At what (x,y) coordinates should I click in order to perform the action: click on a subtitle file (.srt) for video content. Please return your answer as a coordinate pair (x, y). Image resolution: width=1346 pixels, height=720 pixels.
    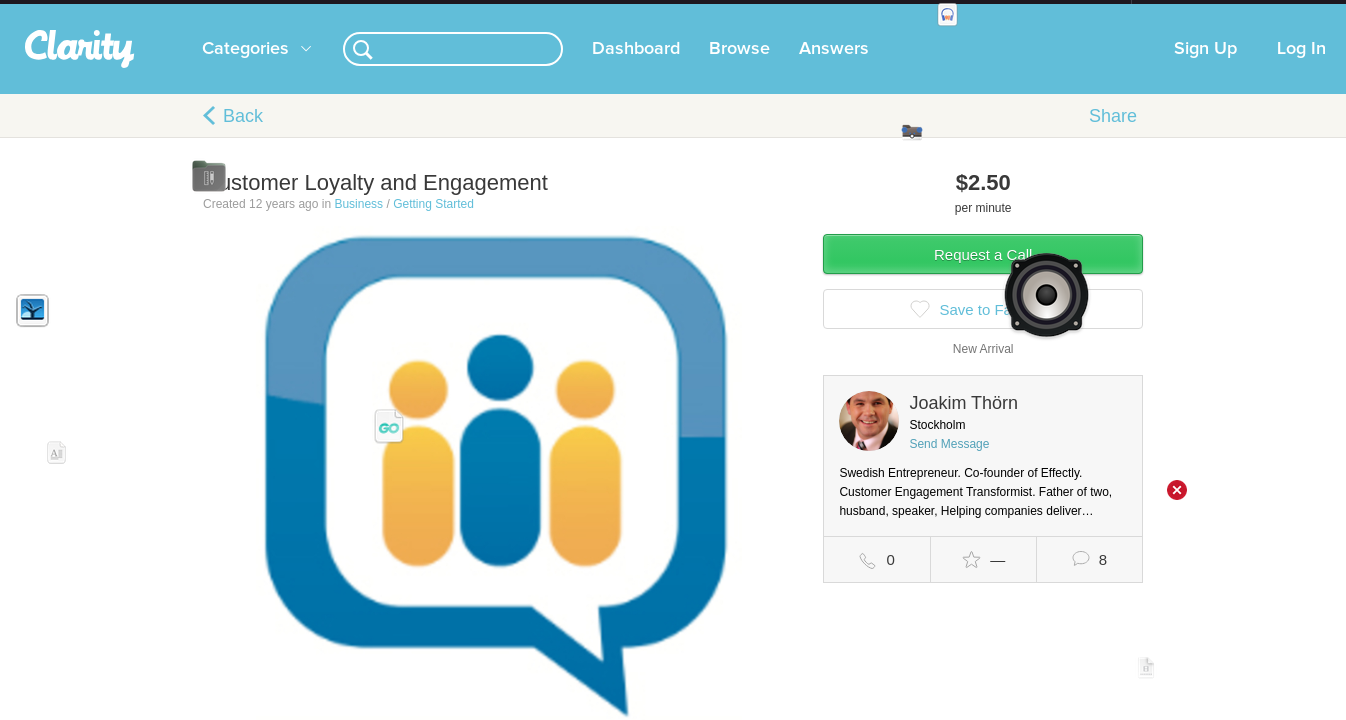
    Looking at the image, I should click on (1146, 668).